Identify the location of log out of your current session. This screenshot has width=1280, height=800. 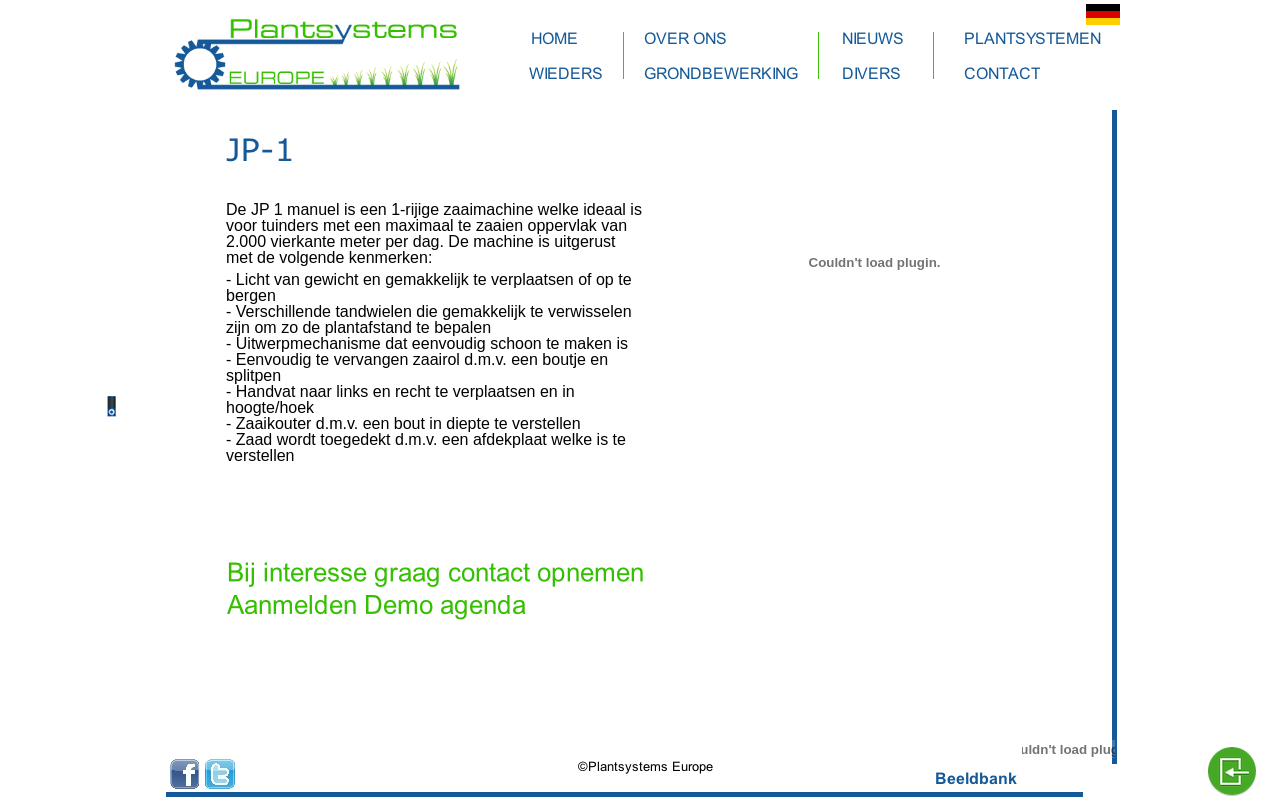
(1232, 771).